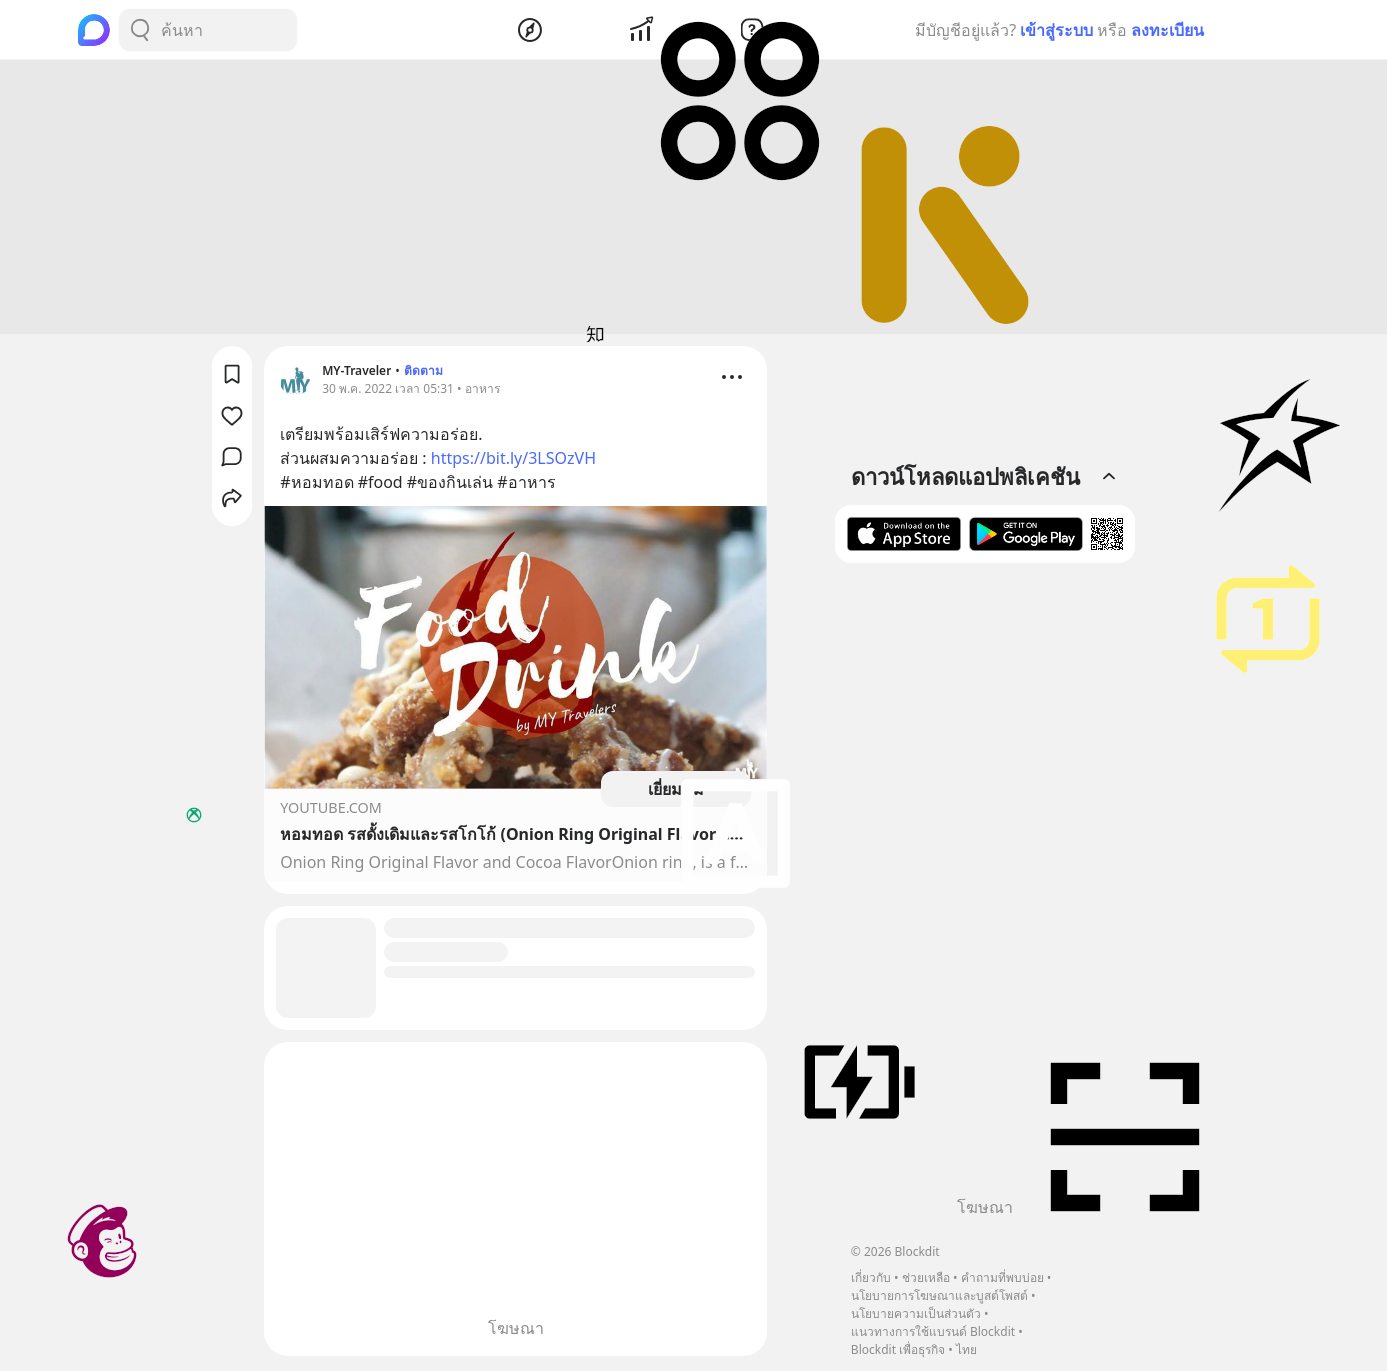 This screenshot has width=1387, height=1371. I want to click on open zhihu app, so click(595, 334).